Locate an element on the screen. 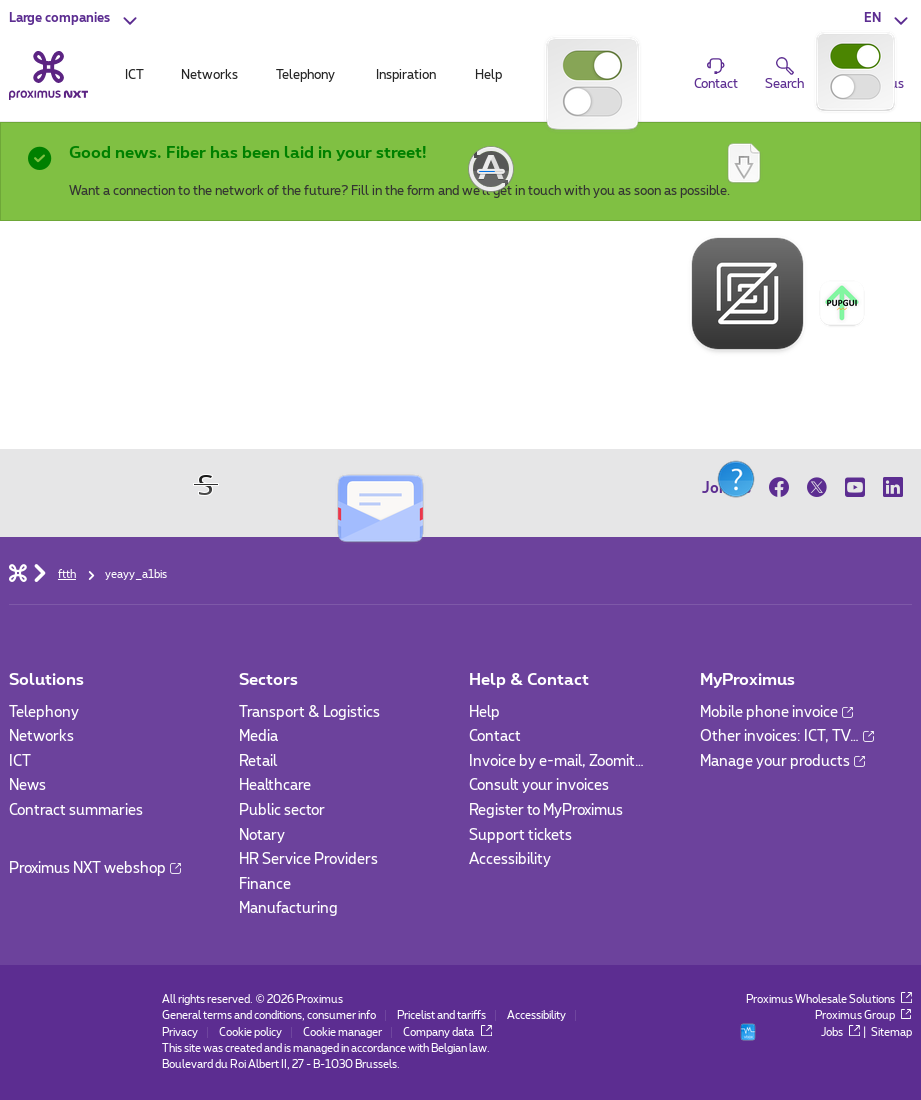  open the mail application is located at coordinates (380, 508).